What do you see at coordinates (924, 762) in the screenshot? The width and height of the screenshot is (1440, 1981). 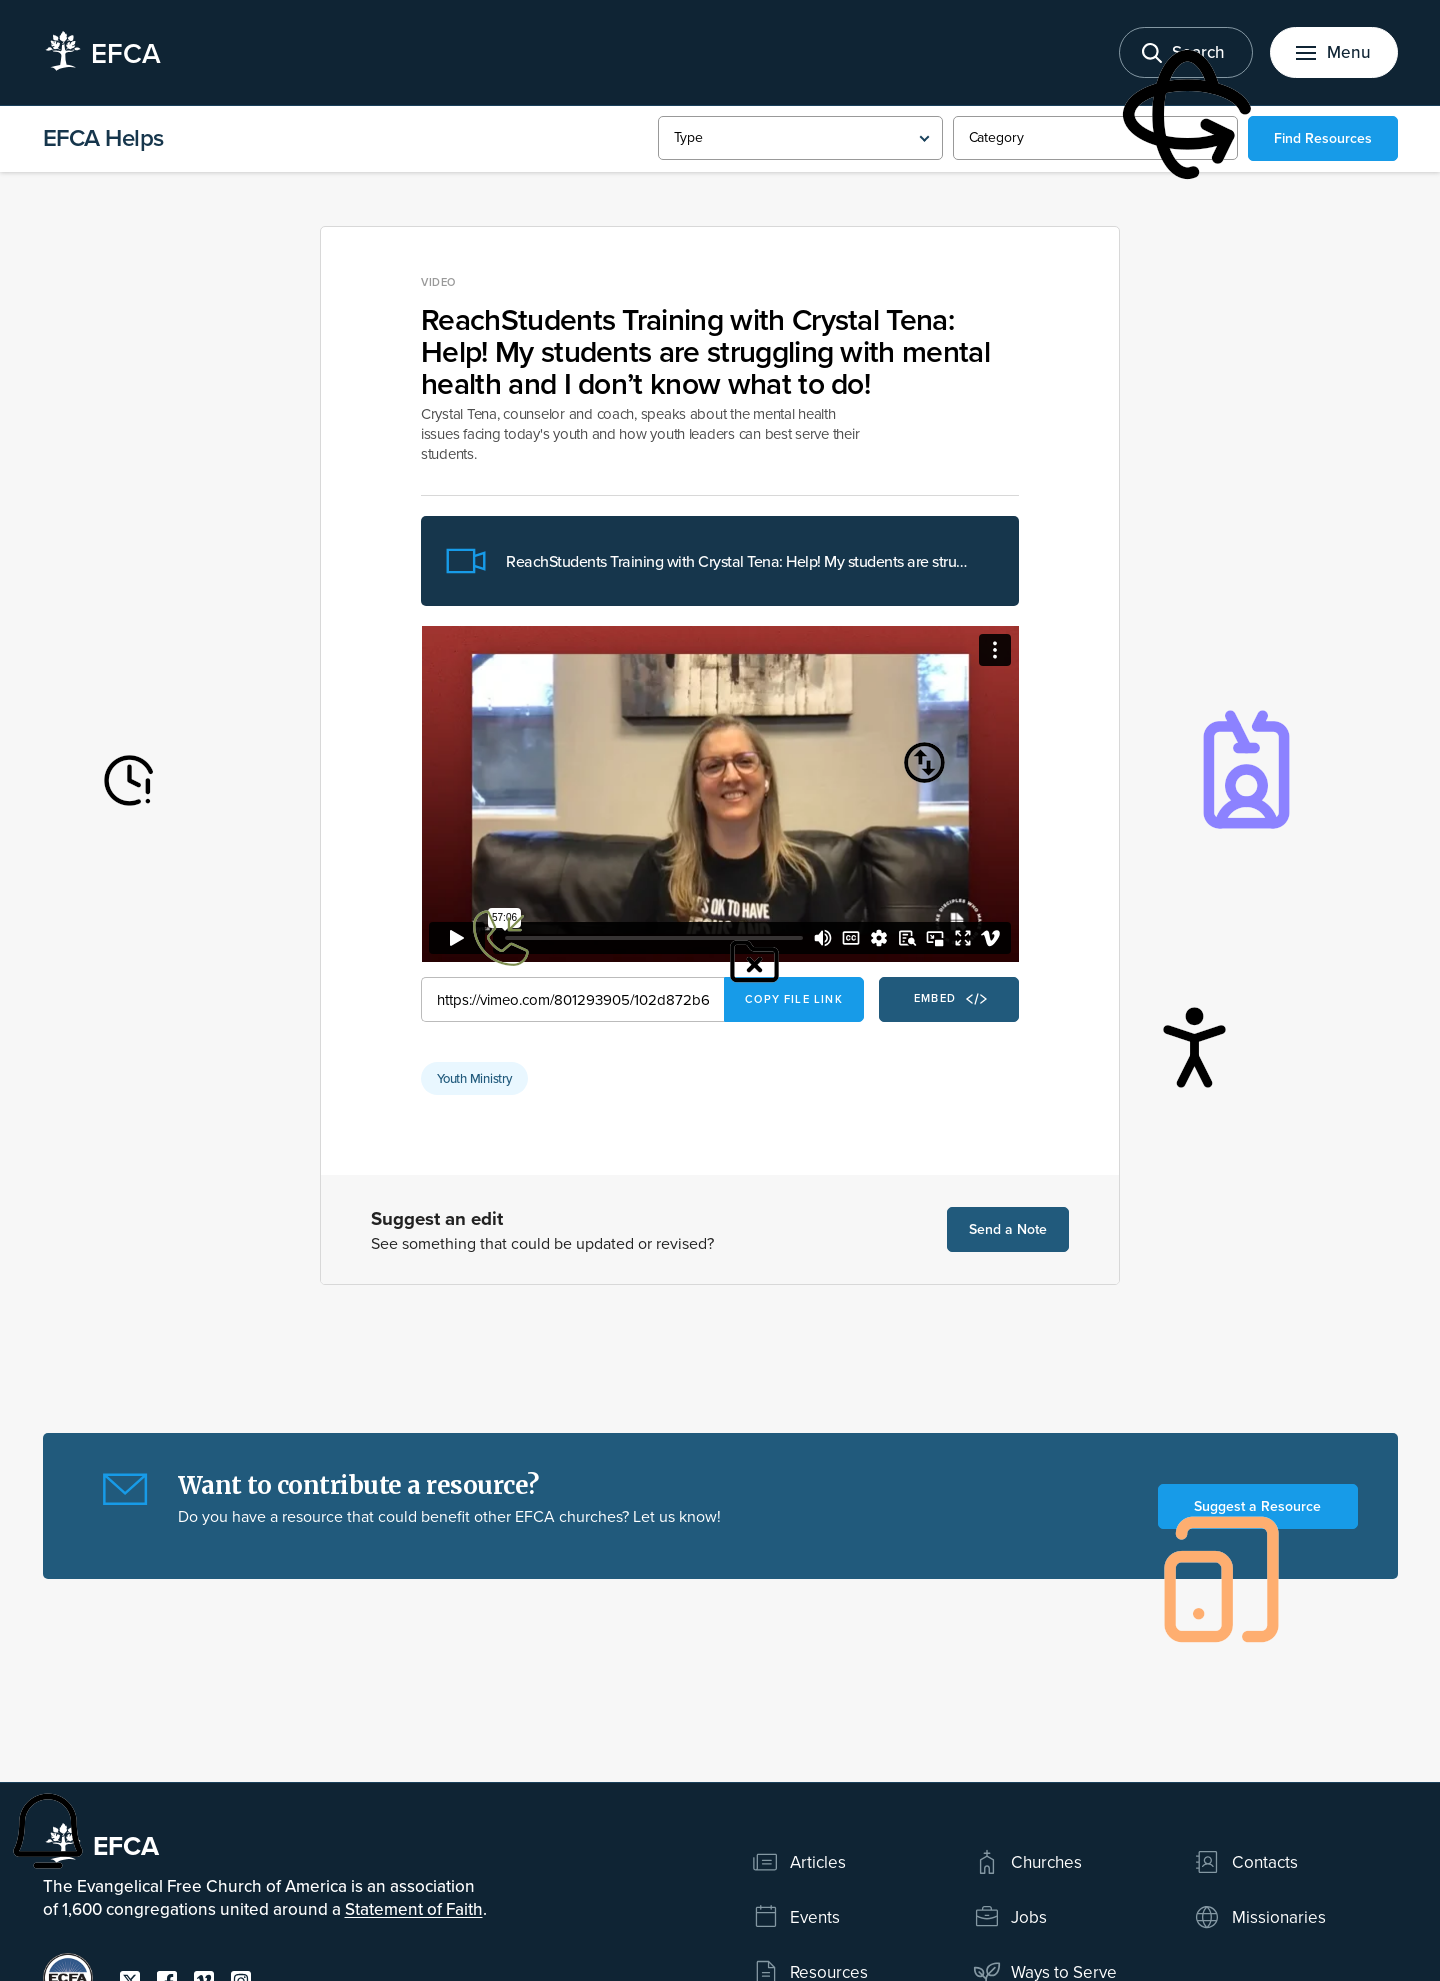 I see `swap or reorder items vertically` at bounding box center [924, 762].